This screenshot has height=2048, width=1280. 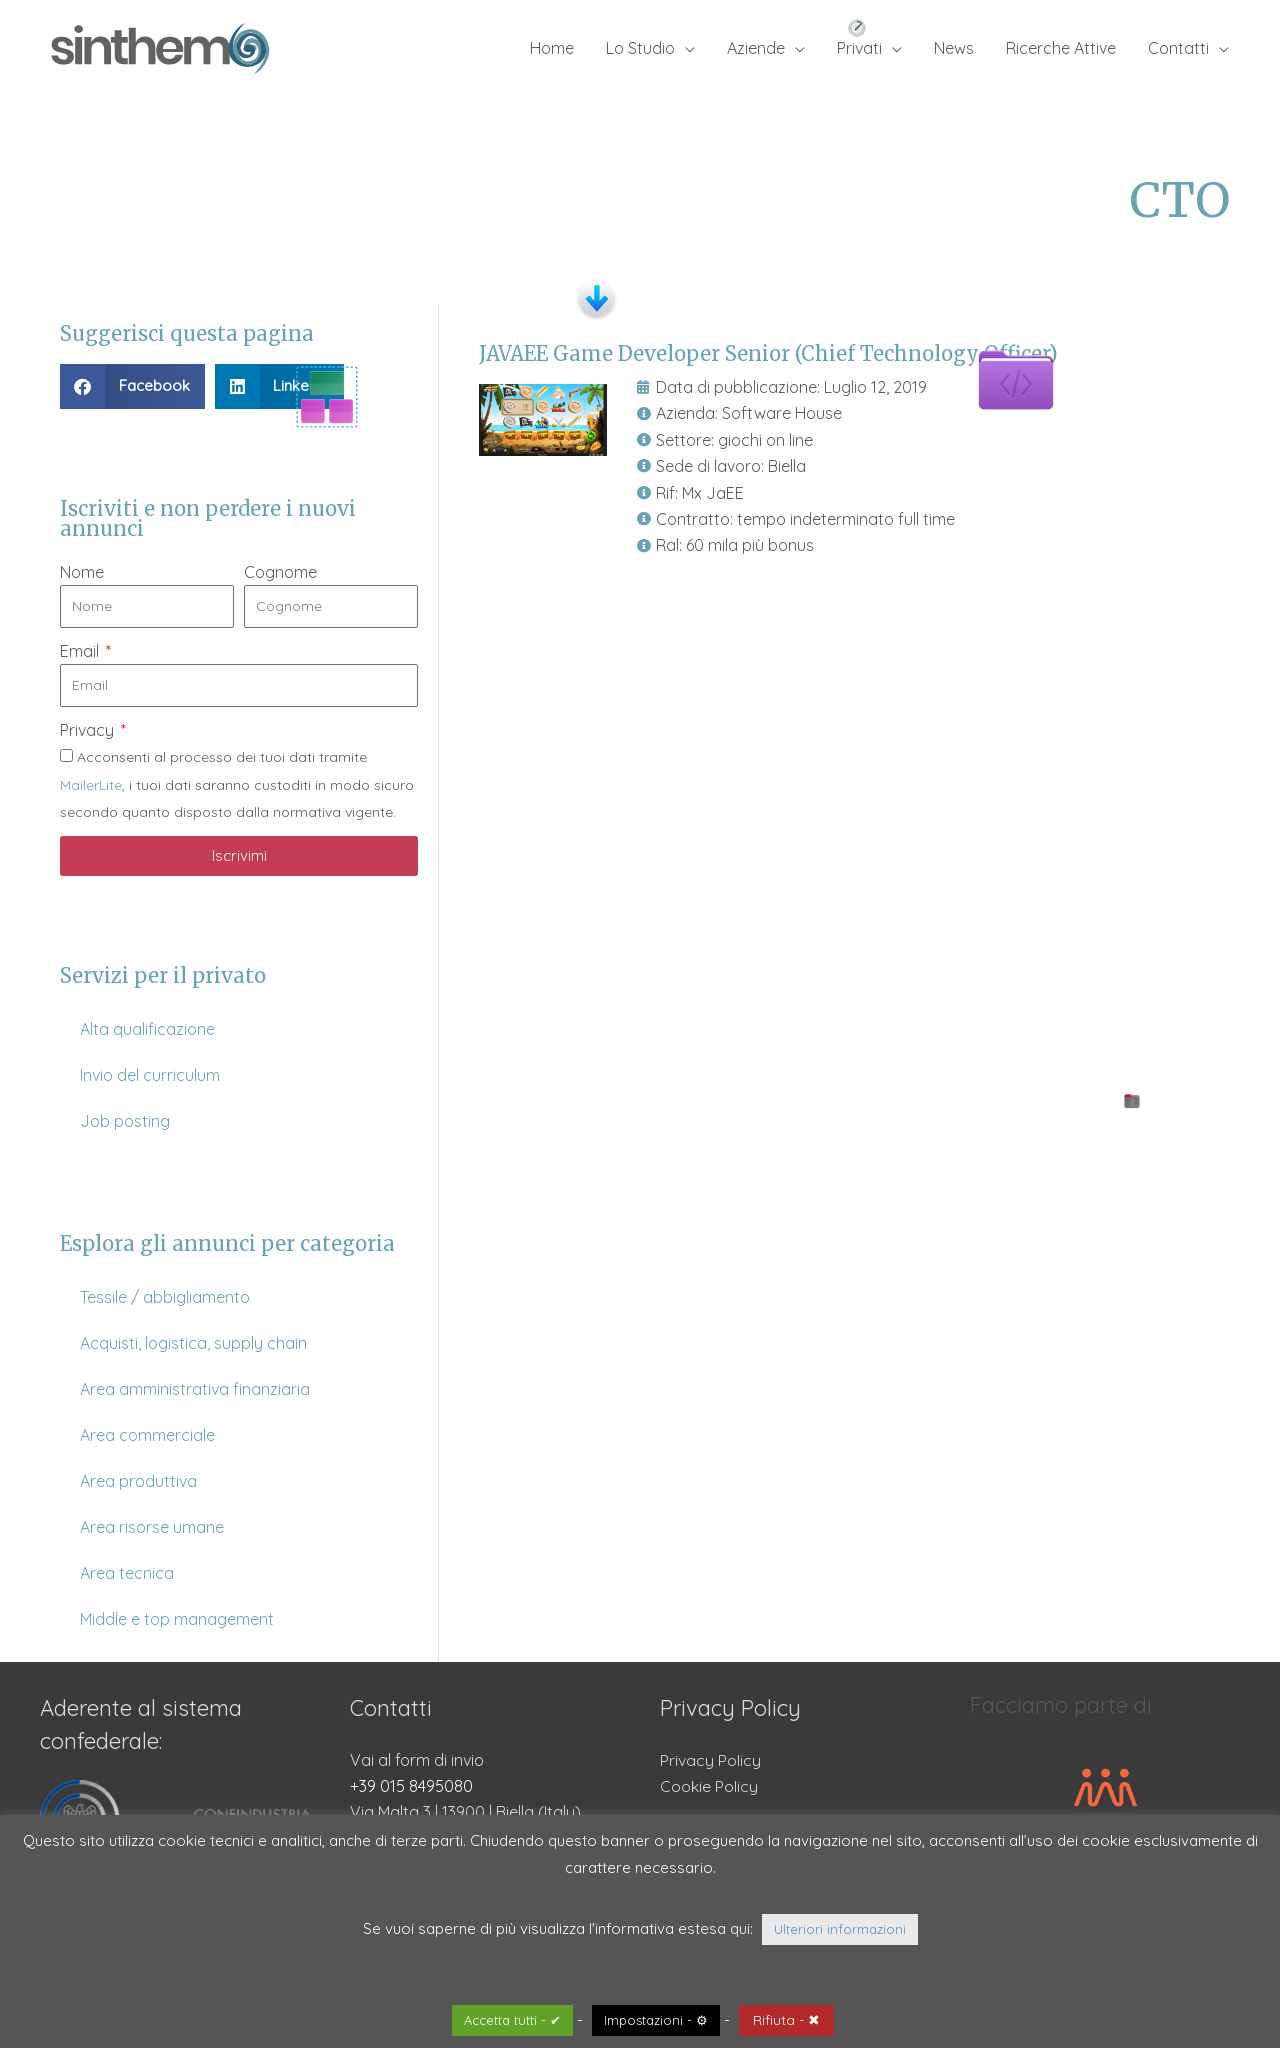 I want to click on open your downloads folder, so click(x=1132, y=1101).